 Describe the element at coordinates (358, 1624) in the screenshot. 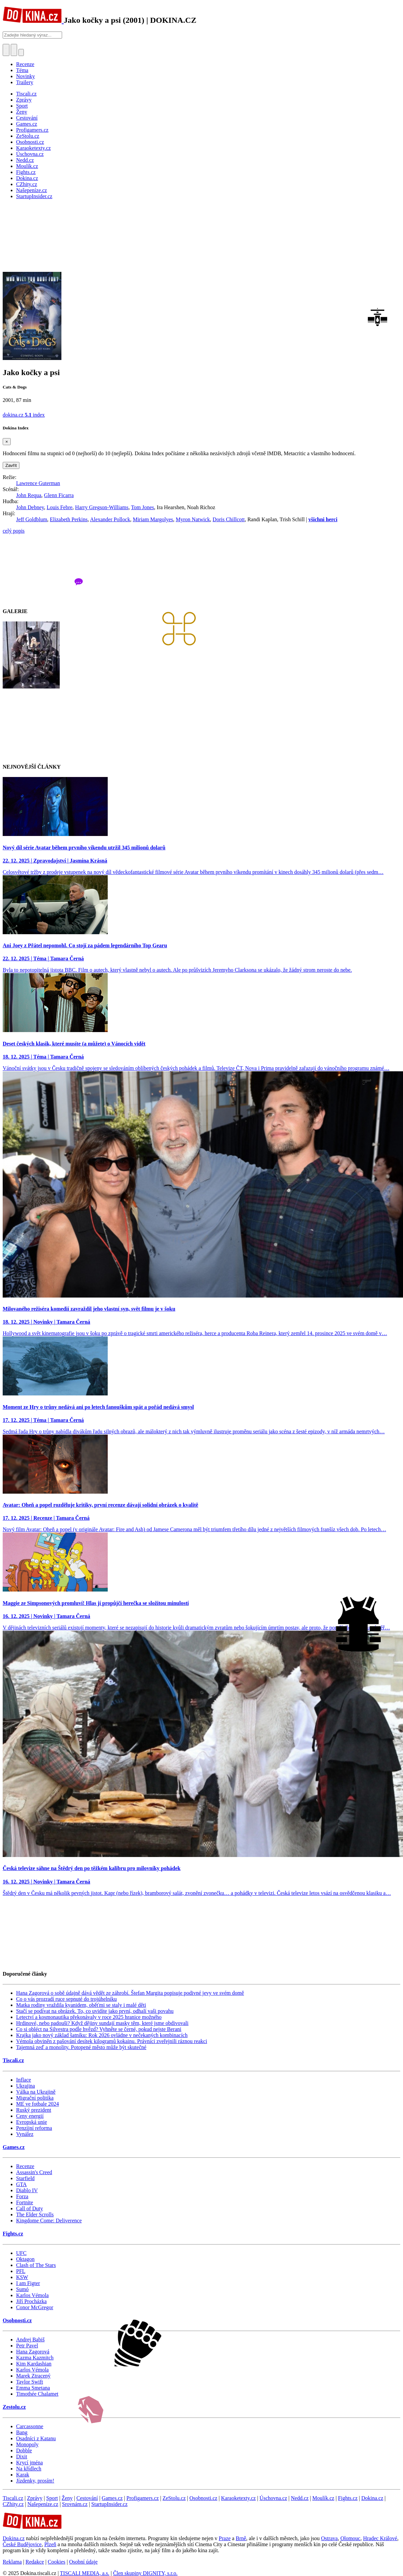

I see `equip body armor or protective gear` at that location.